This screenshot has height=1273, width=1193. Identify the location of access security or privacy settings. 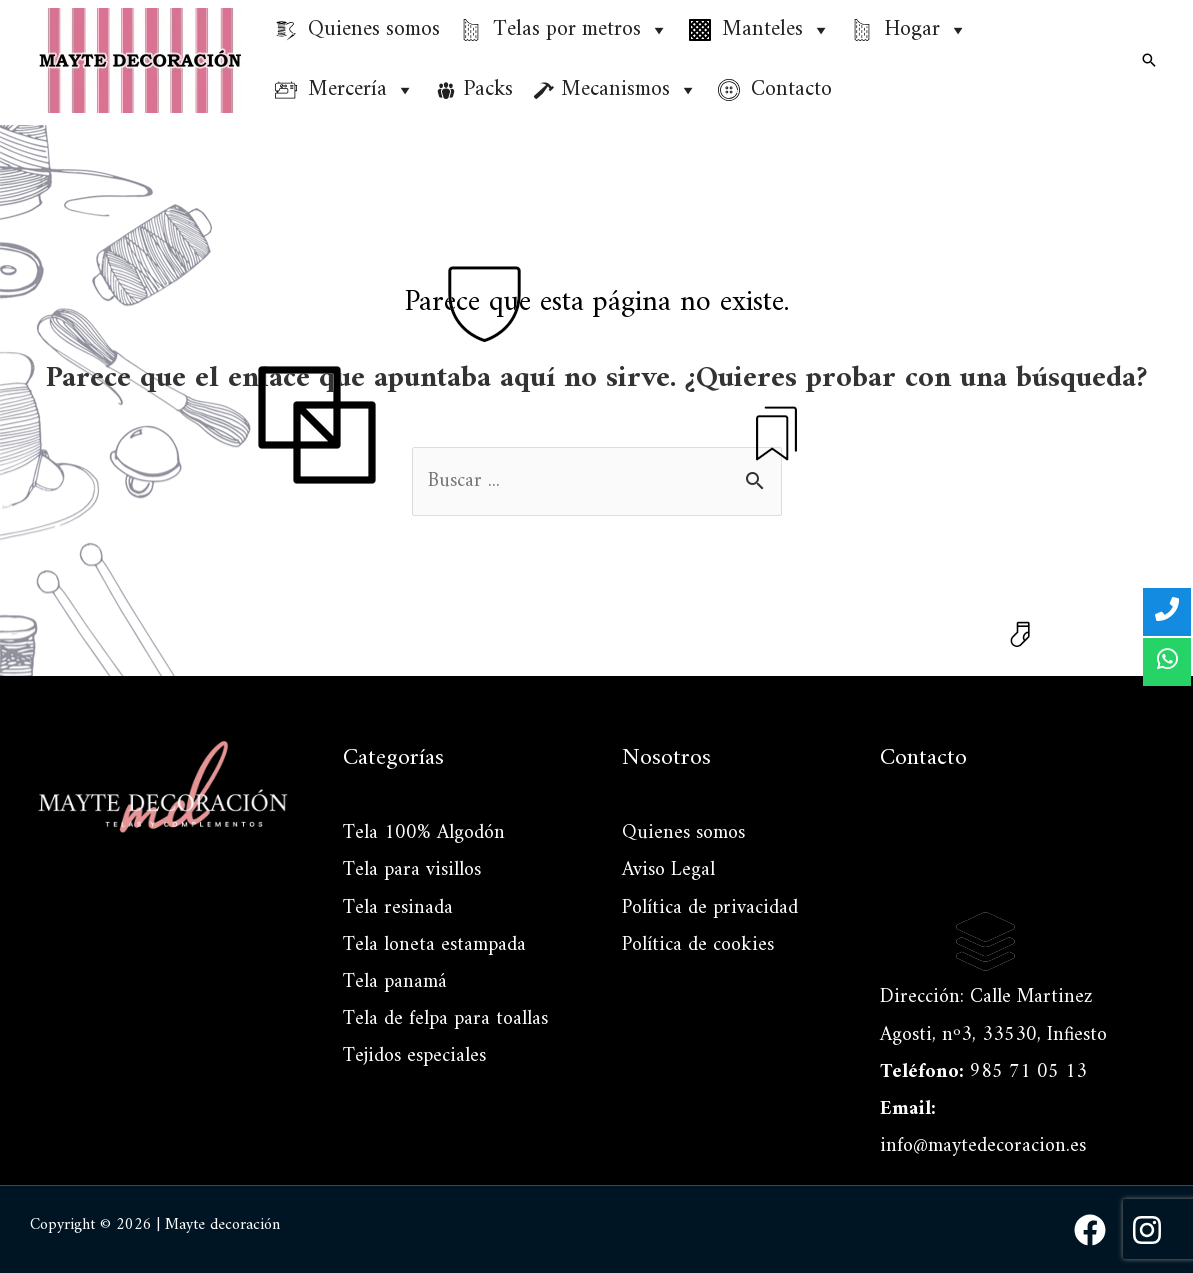
(484, 299).